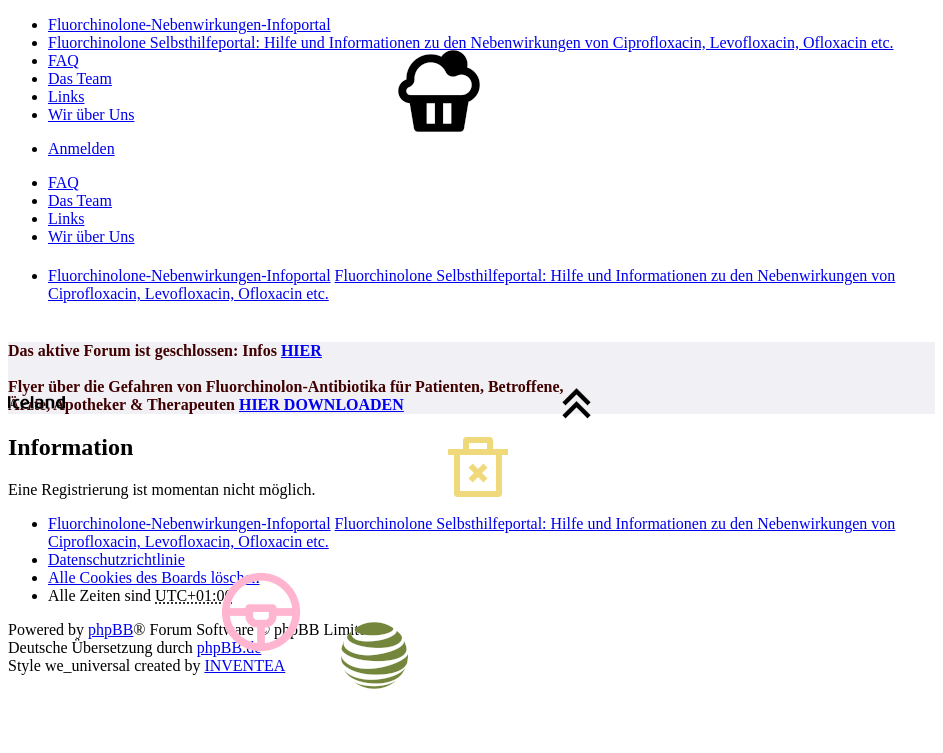 The height and width of the screenshot is (753, 943). Describe the element at coordinates (36, 402) in the screenshot. I see `Iceland grocery store brand logo` at that location.